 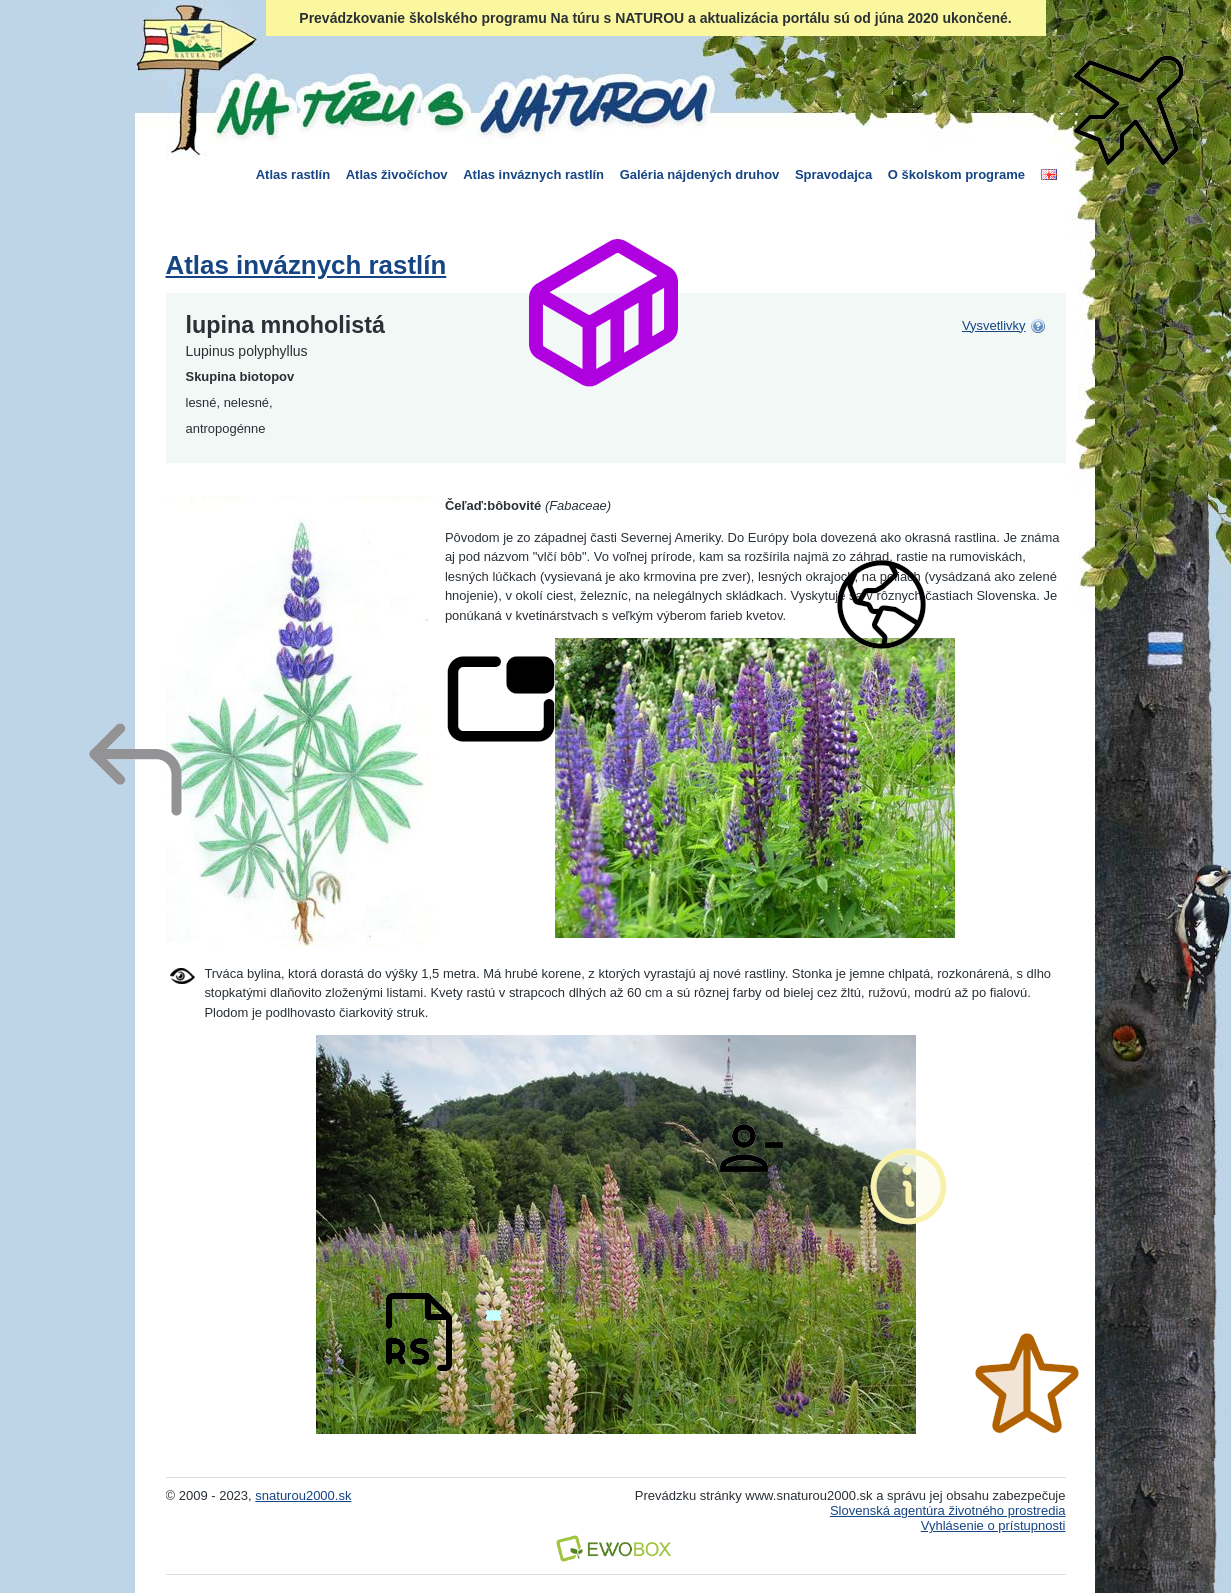 I want to click on go back to the previous screen, so click(x=135, y=769).